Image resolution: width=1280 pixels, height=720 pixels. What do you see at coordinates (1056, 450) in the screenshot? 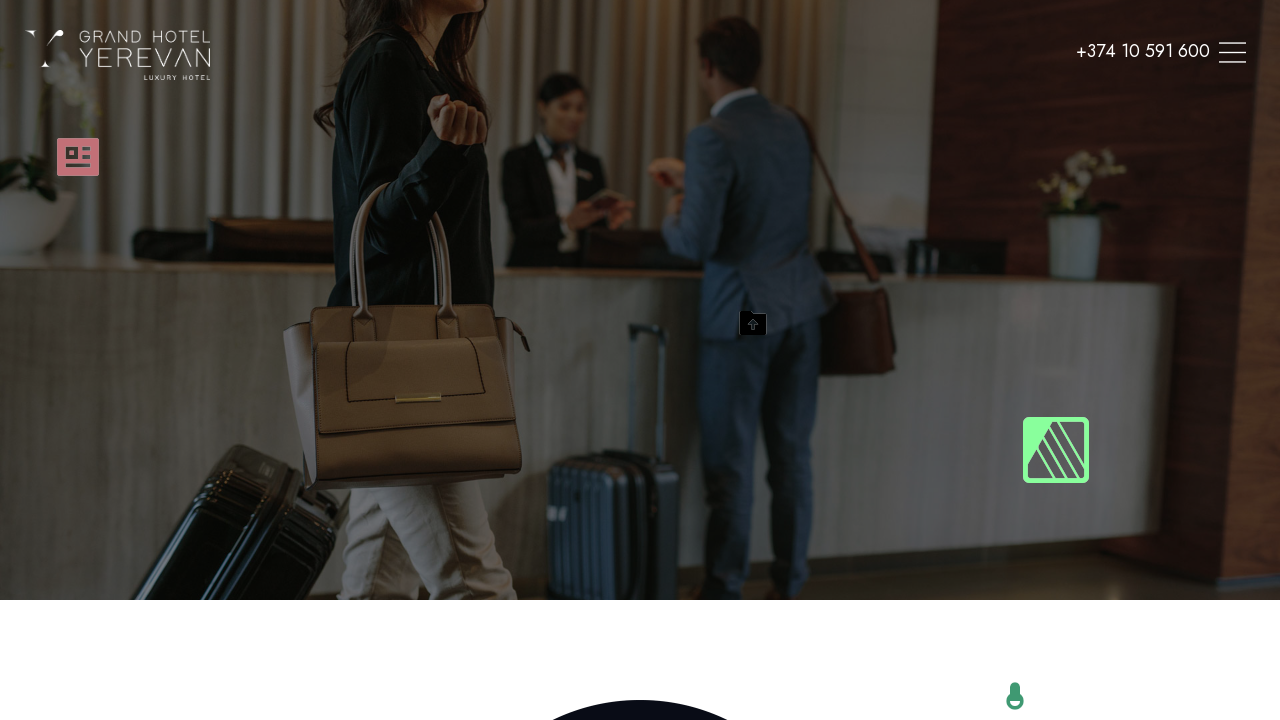
I see `open Affinity Publisher application` at bounding box center [1056, 450].